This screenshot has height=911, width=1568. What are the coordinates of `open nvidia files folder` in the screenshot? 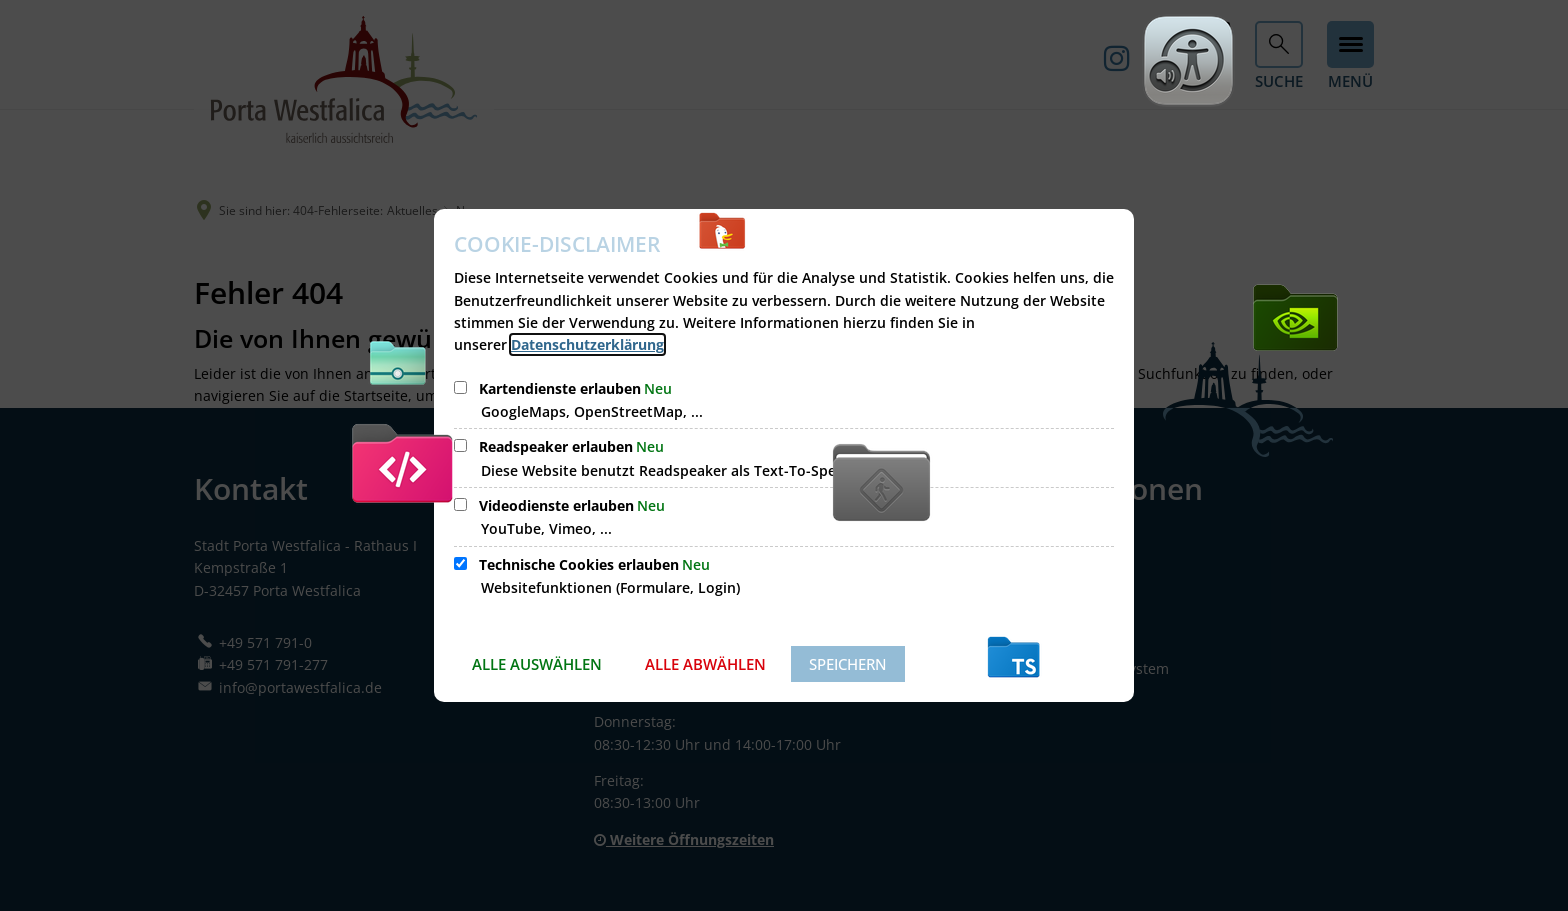 It's located at (1295, 320).